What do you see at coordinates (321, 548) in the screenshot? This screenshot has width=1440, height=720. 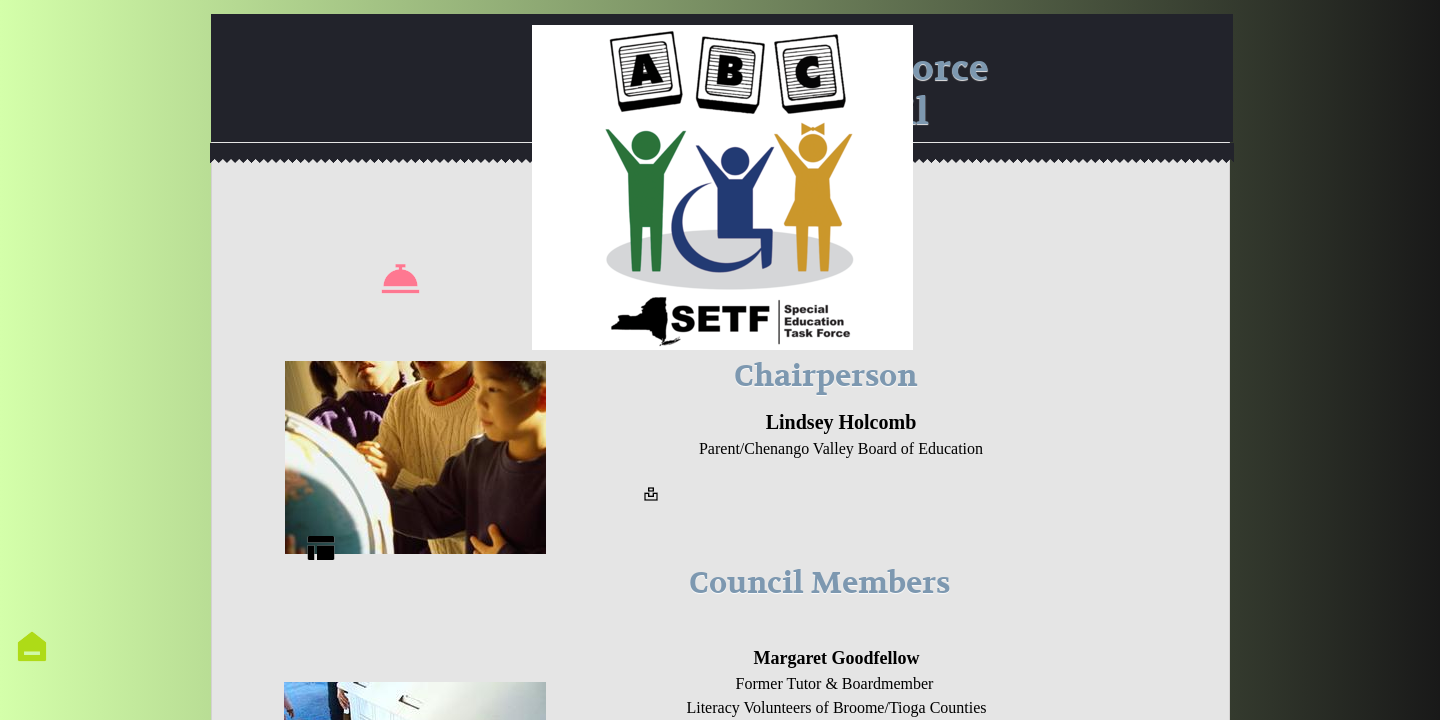 I see `switch to header with two-column layout` at bounding box center [321, 548].